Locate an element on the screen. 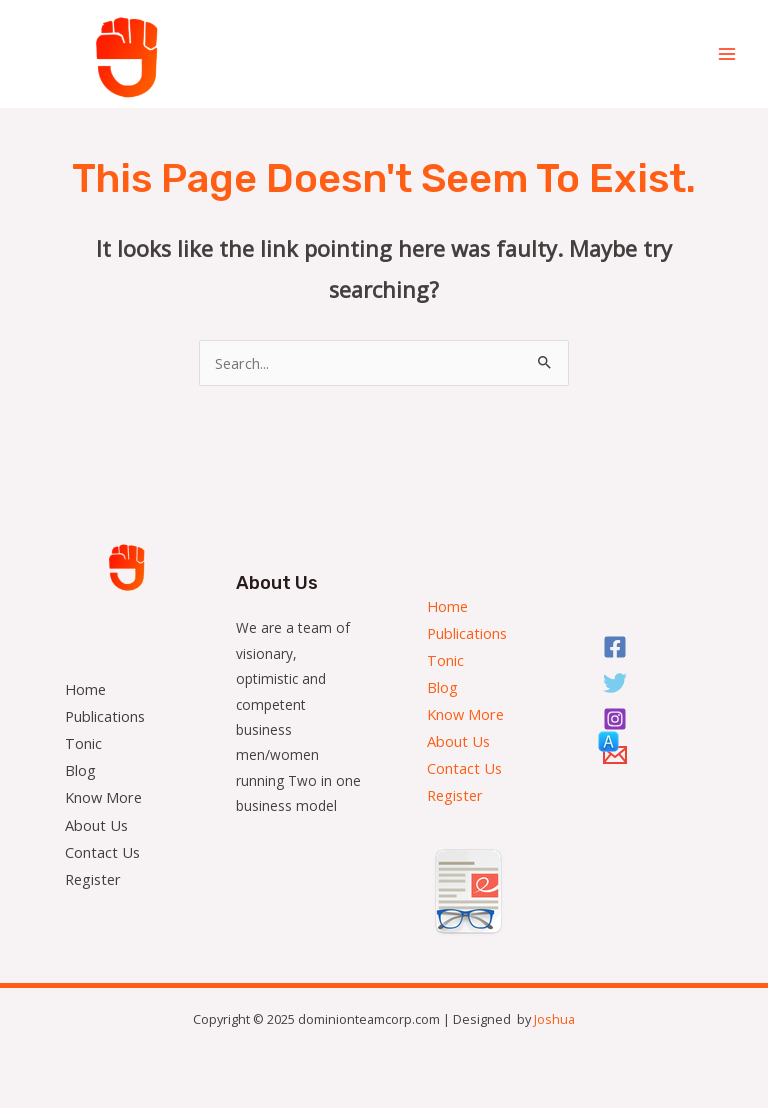 The height and width of the screenshot is (1108, 768). open evince document viewer is located at coordinates (468, 891).